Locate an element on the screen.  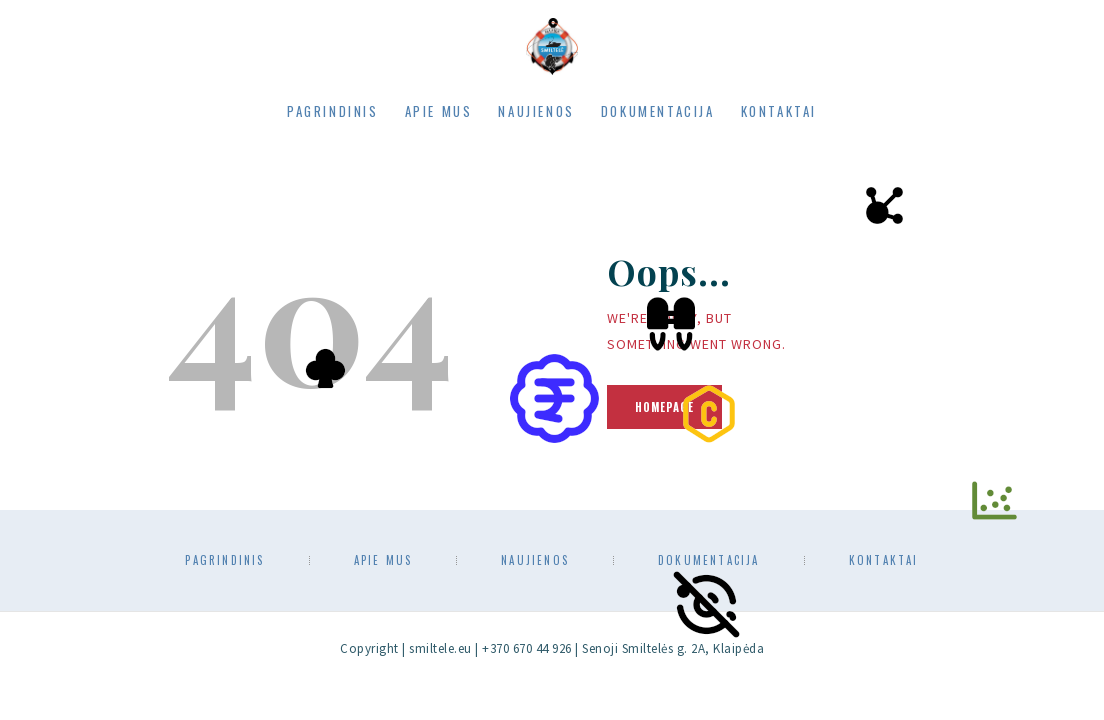
disable analytics tracking is located at coordinates (706, 604).